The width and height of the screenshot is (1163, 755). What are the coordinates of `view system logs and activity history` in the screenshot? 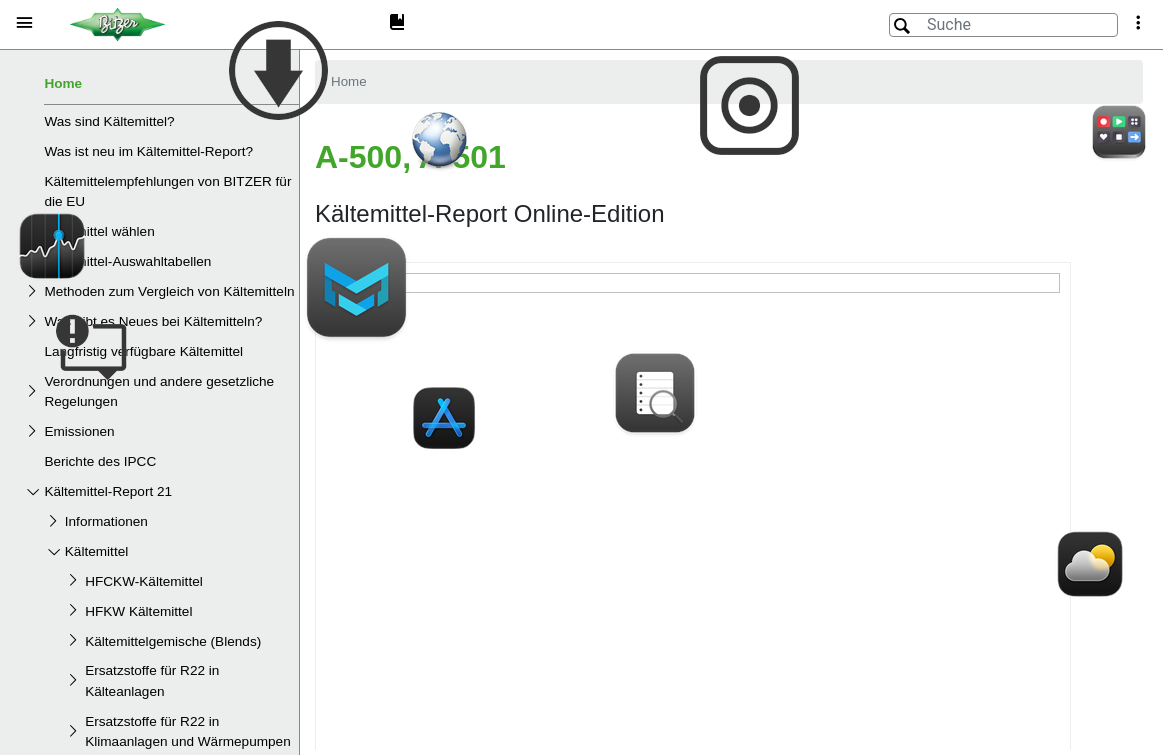 It's located at (655, 393).